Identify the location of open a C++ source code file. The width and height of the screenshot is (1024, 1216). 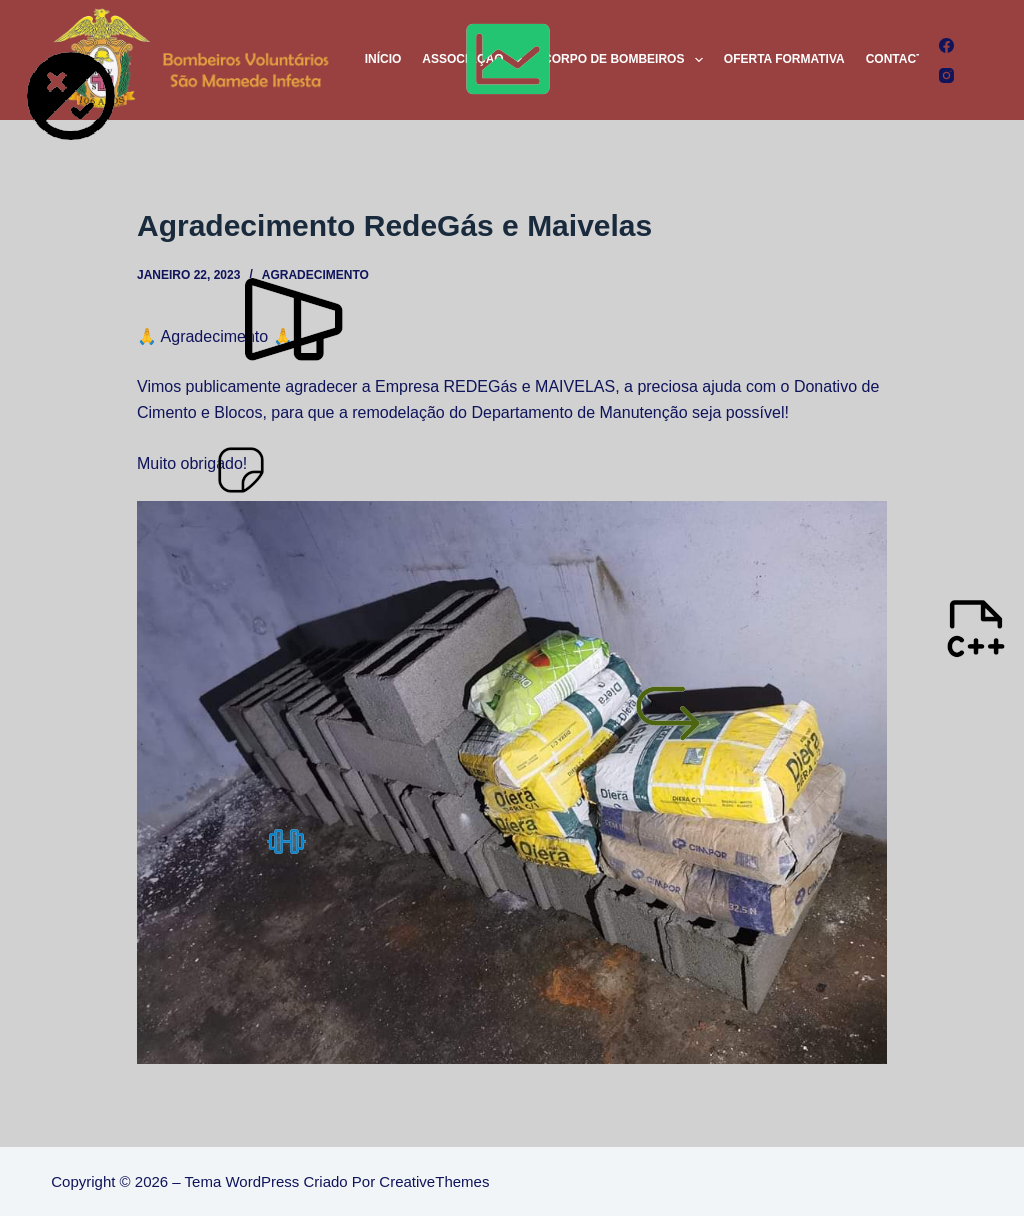
(976, 631).